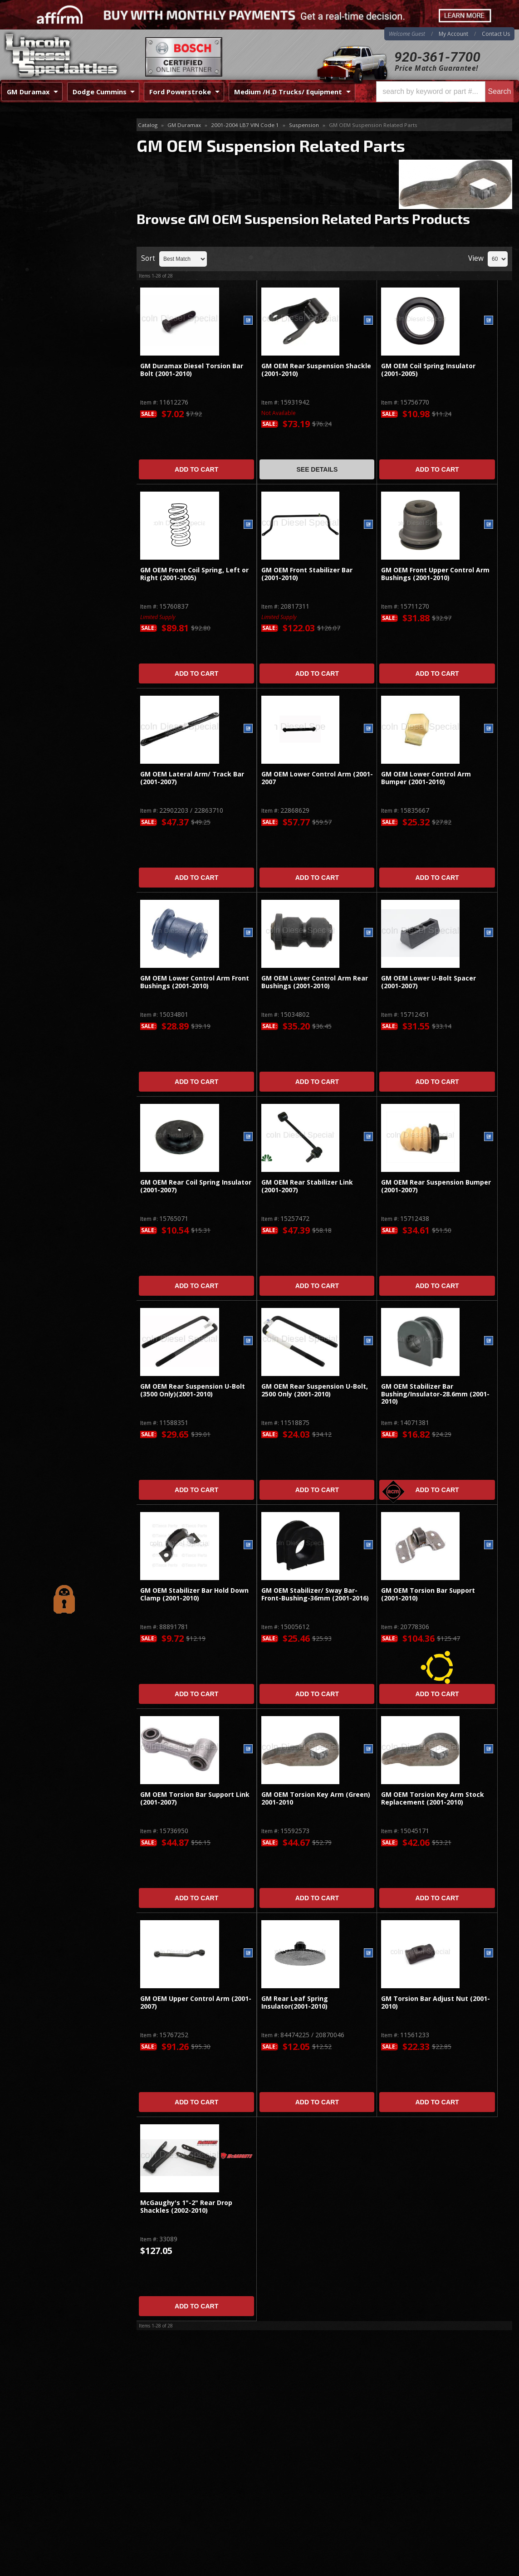  What do you see at coordinates (267, 1158) in the screenshot?
I see `NBC network branding or logo` at bounding box center [267, 1158].